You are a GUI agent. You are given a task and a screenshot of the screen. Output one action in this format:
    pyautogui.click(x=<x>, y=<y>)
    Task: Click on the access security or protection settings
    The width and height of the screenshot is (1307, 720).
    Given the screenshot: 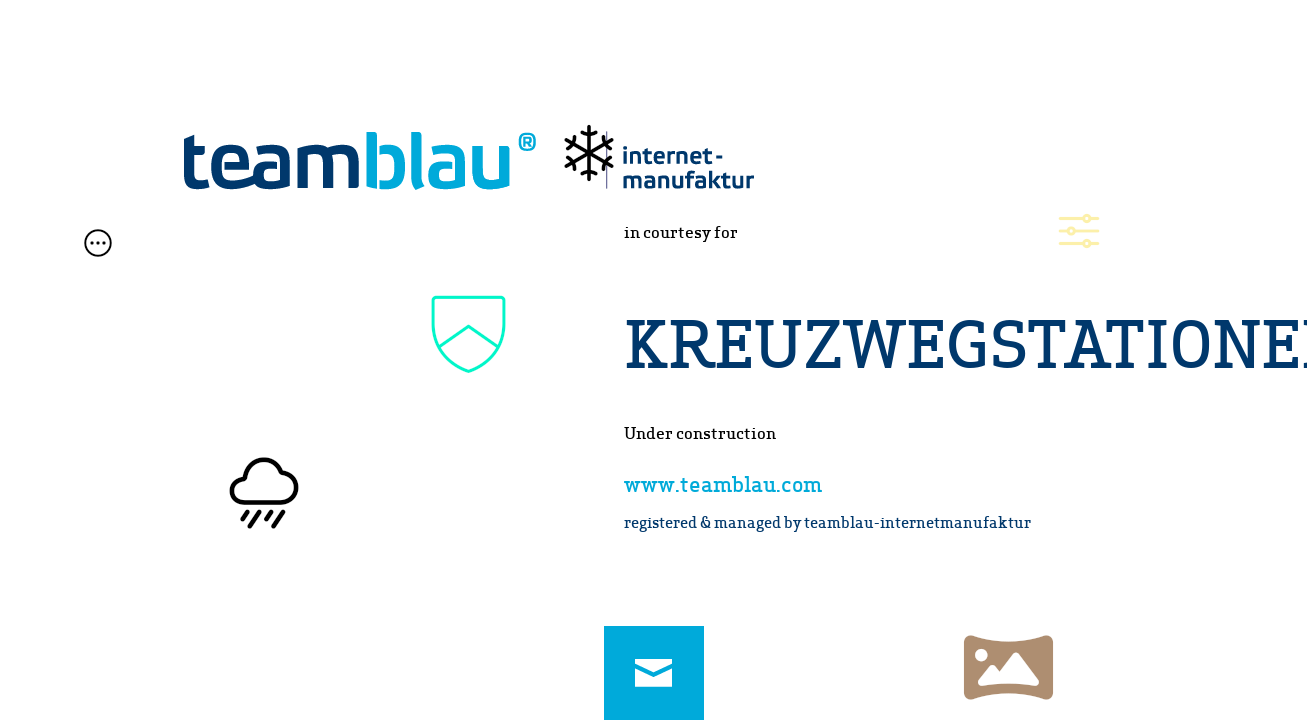 What is the action you would take?
    pyautogui.click(x=468, y=329)
    